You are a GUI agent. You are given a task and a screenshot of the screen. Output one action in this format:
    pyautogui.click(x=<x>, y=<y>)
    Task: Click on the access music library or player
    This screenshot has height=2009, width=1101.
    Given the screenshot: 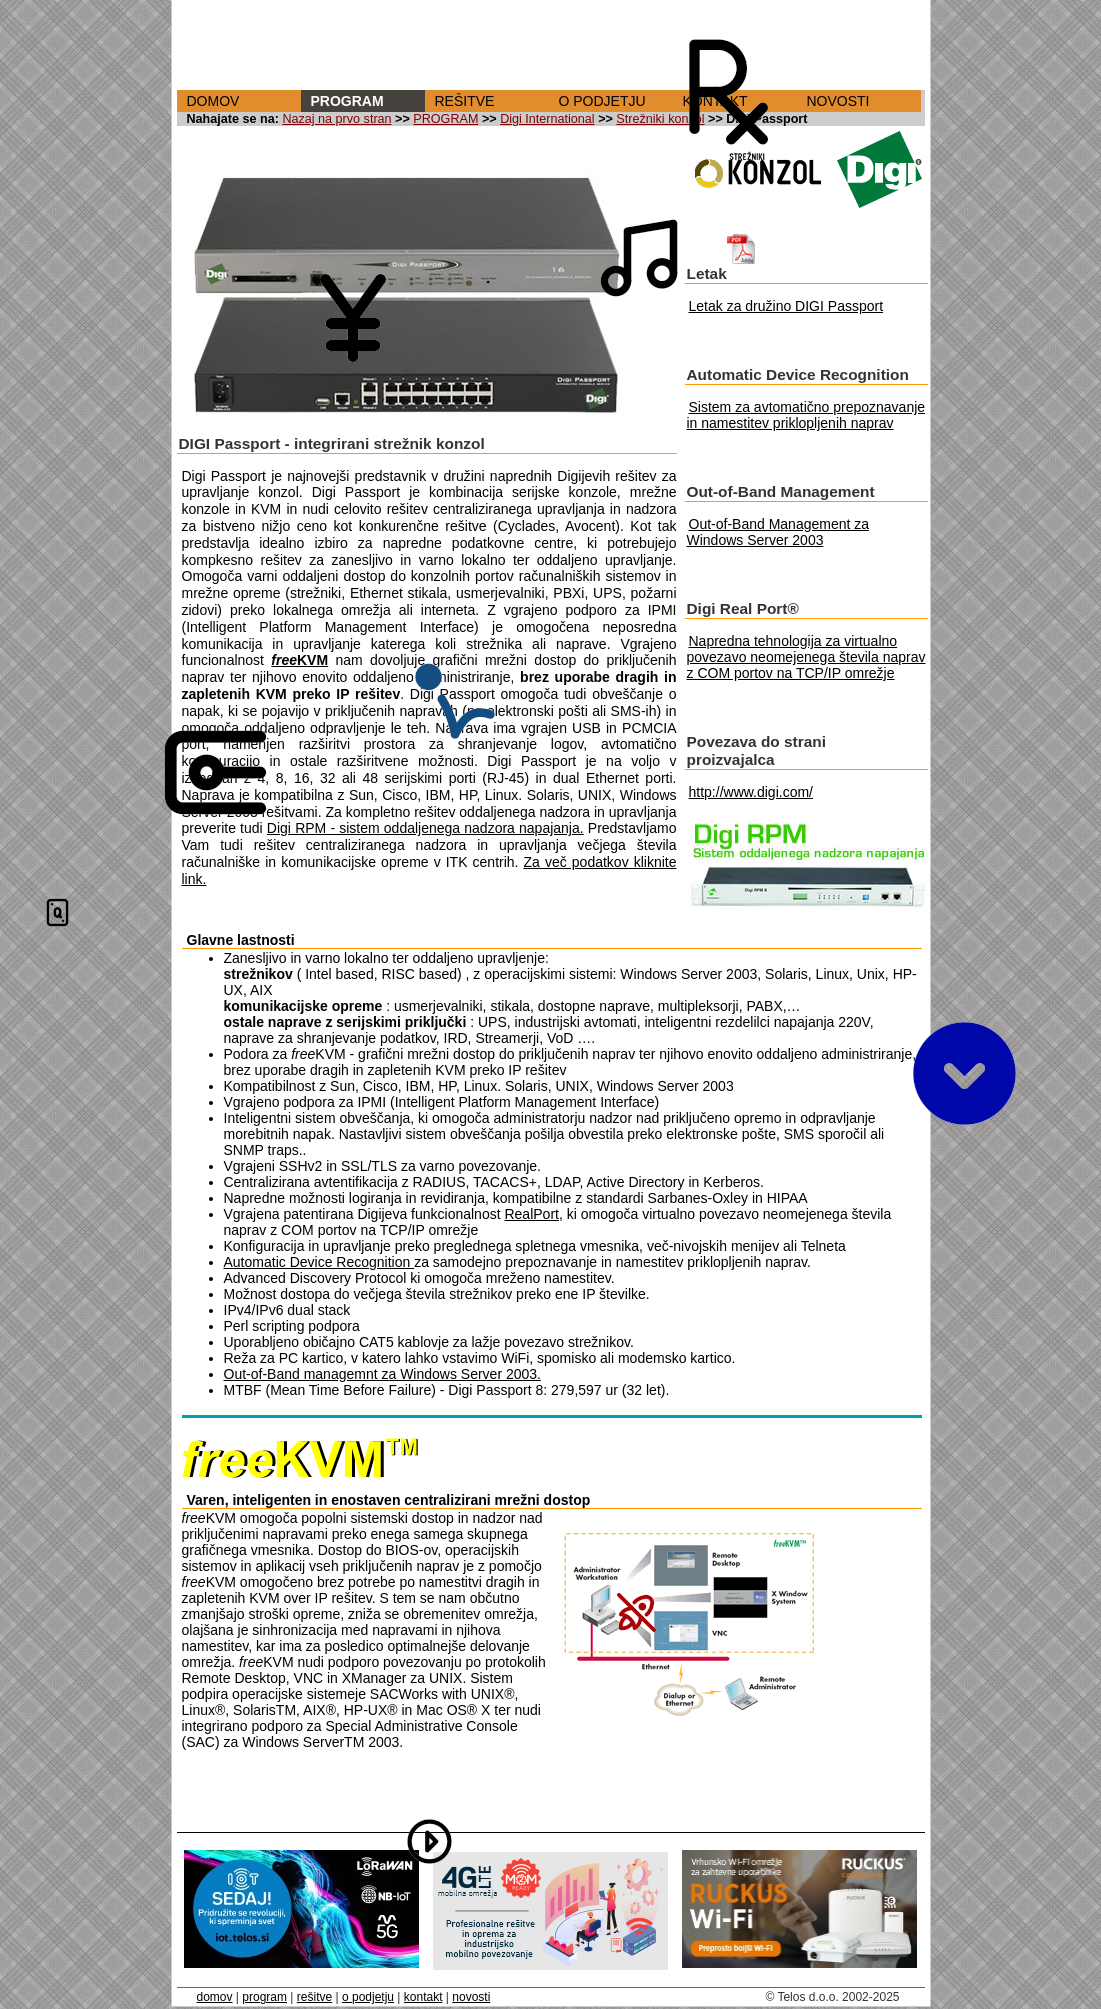 What is the action you would take?
    pyautogui.click(x=639, y=258)
    